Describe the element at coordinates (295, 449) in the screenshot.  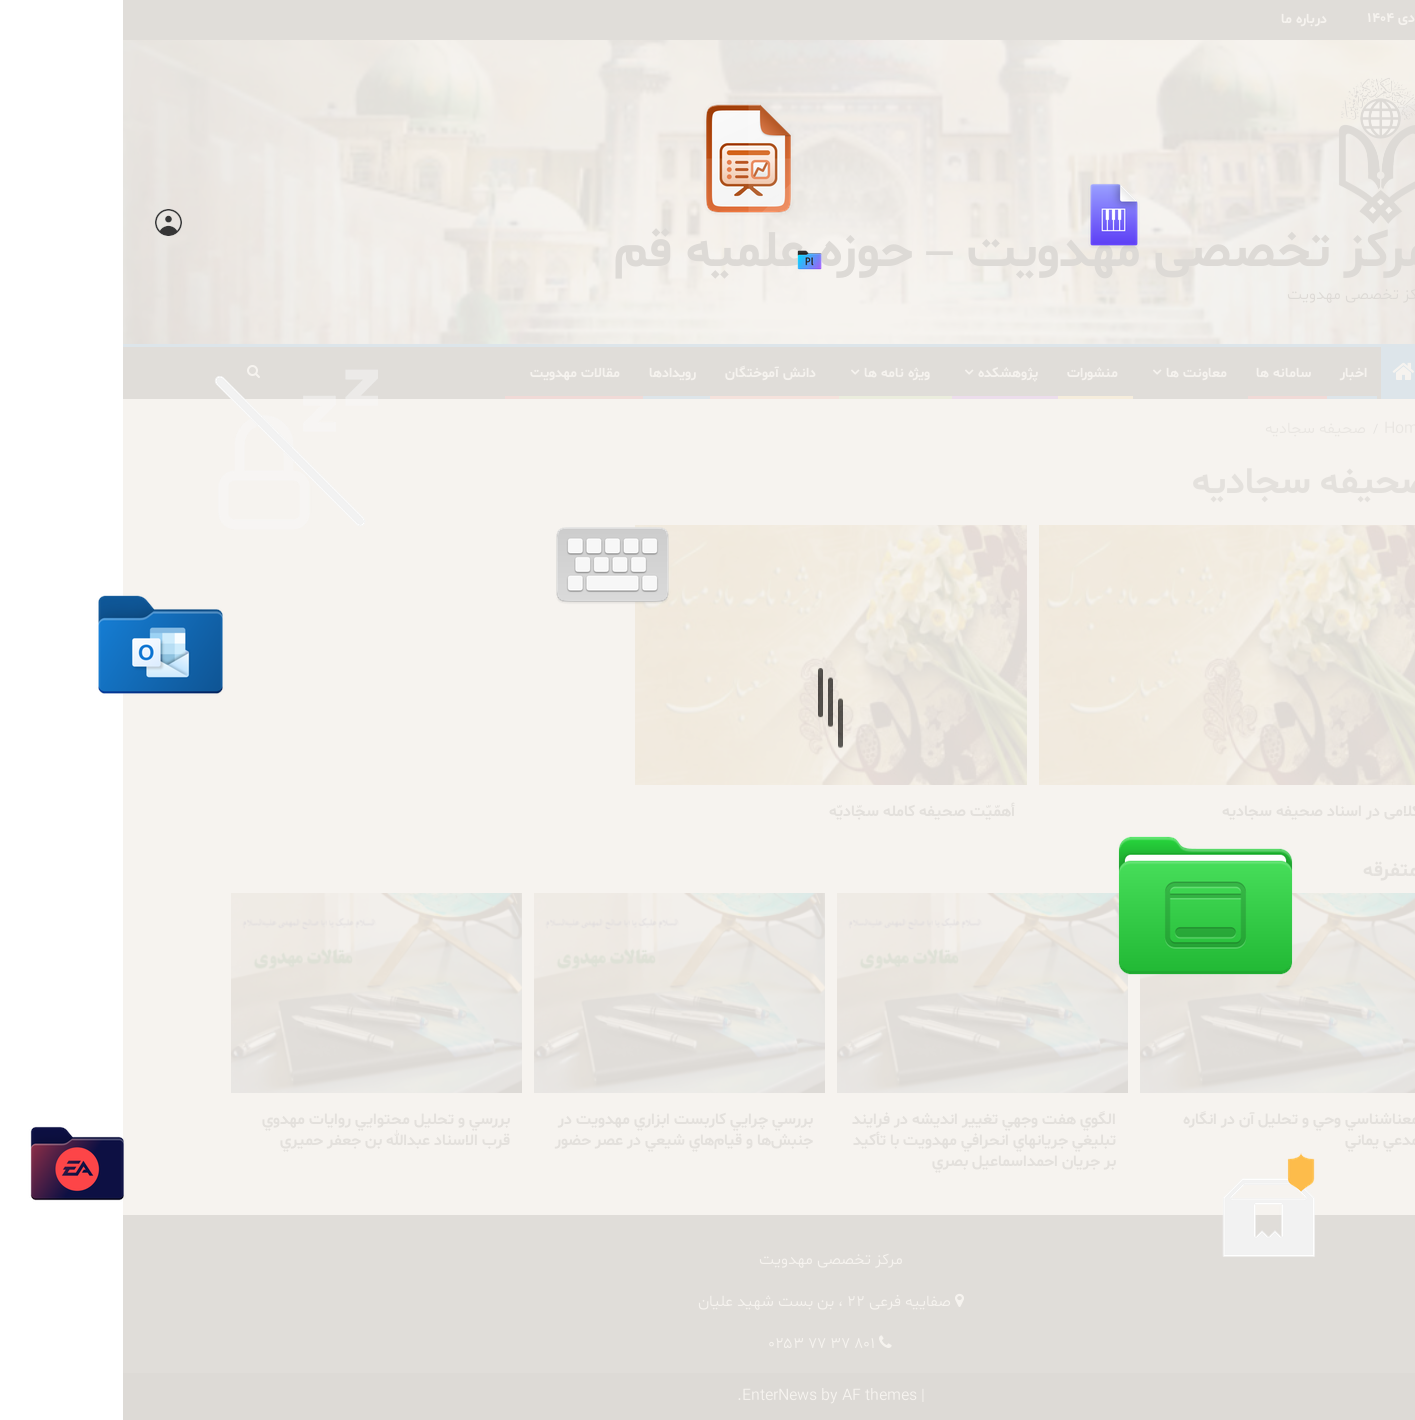
I see `system sleep mode is currently disabled` at that location.